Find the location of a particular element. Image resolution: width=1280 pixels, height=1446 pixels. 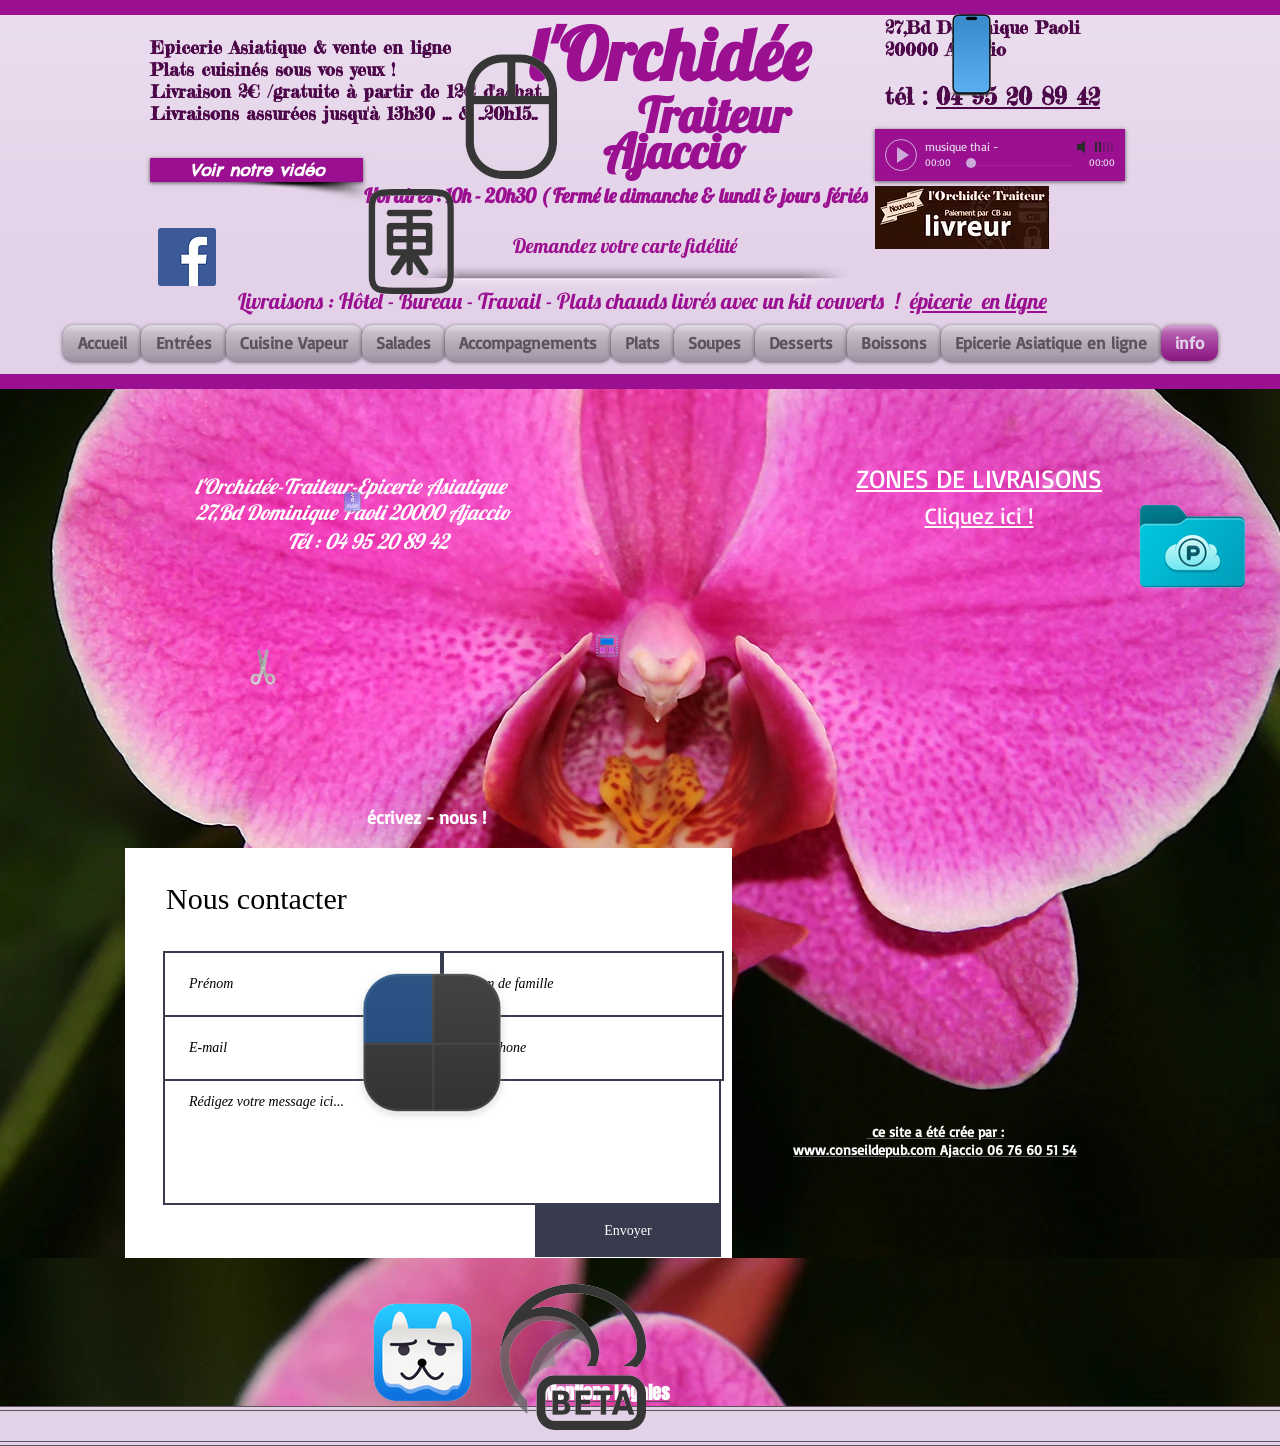

open pCloud folder is located at coordinates (1192, 549).